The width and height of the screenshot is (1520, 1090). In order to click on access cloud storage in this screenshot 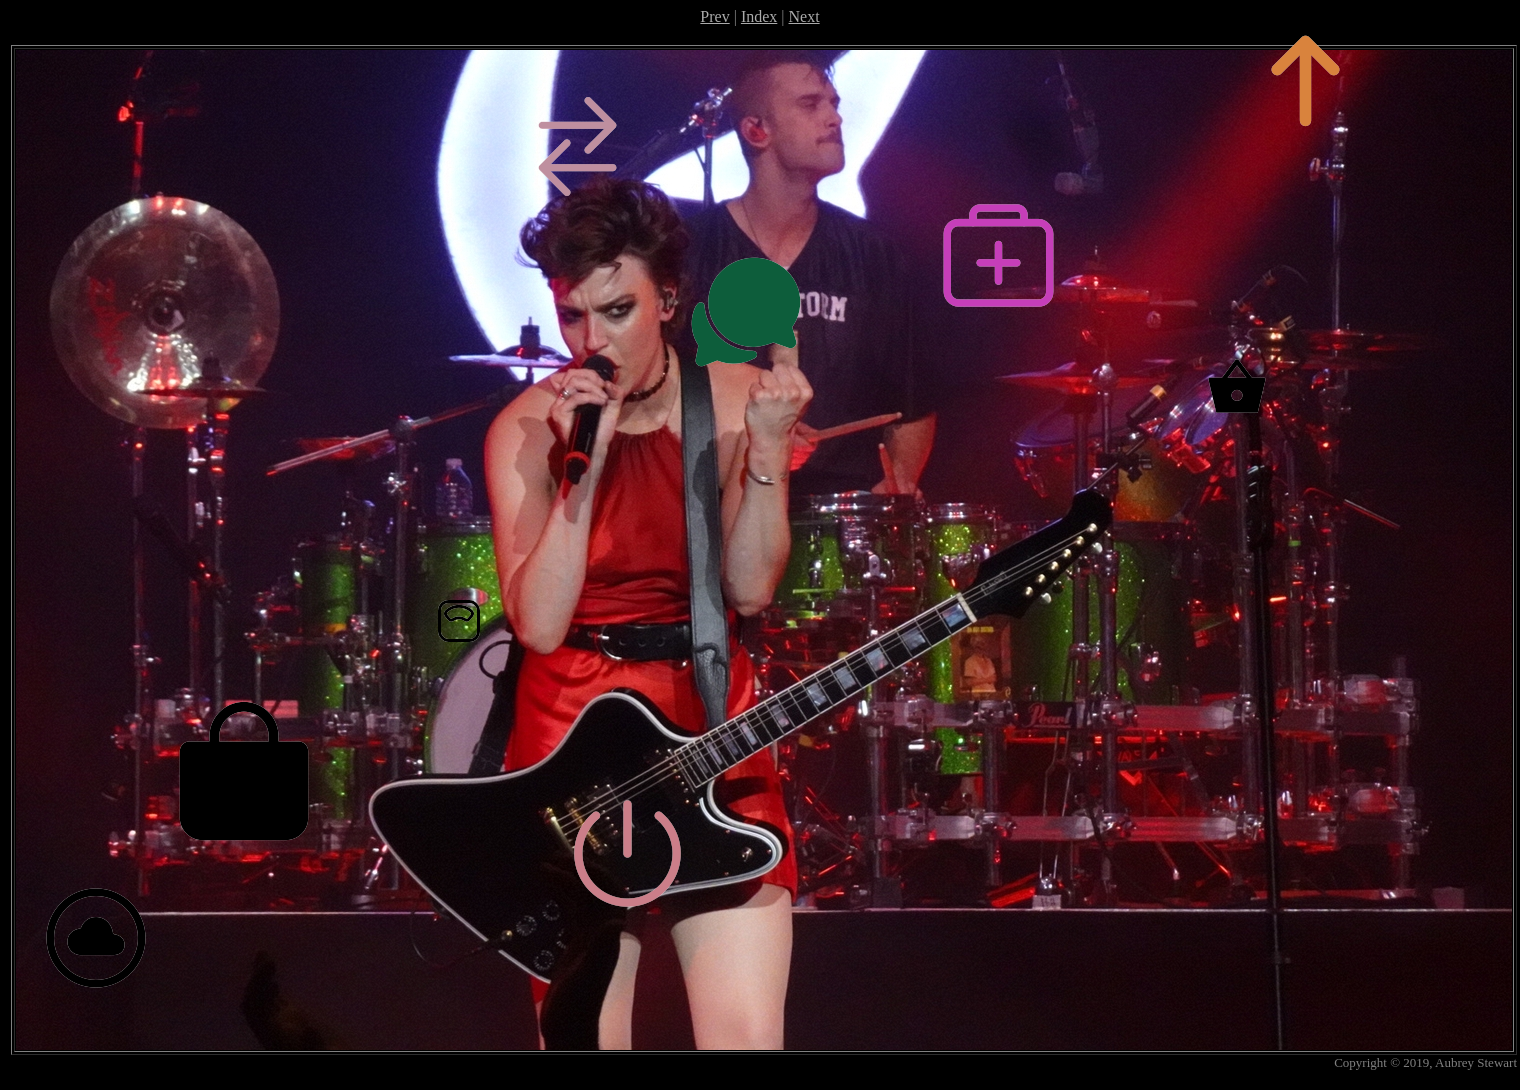, I will do `click(96, 938)`.